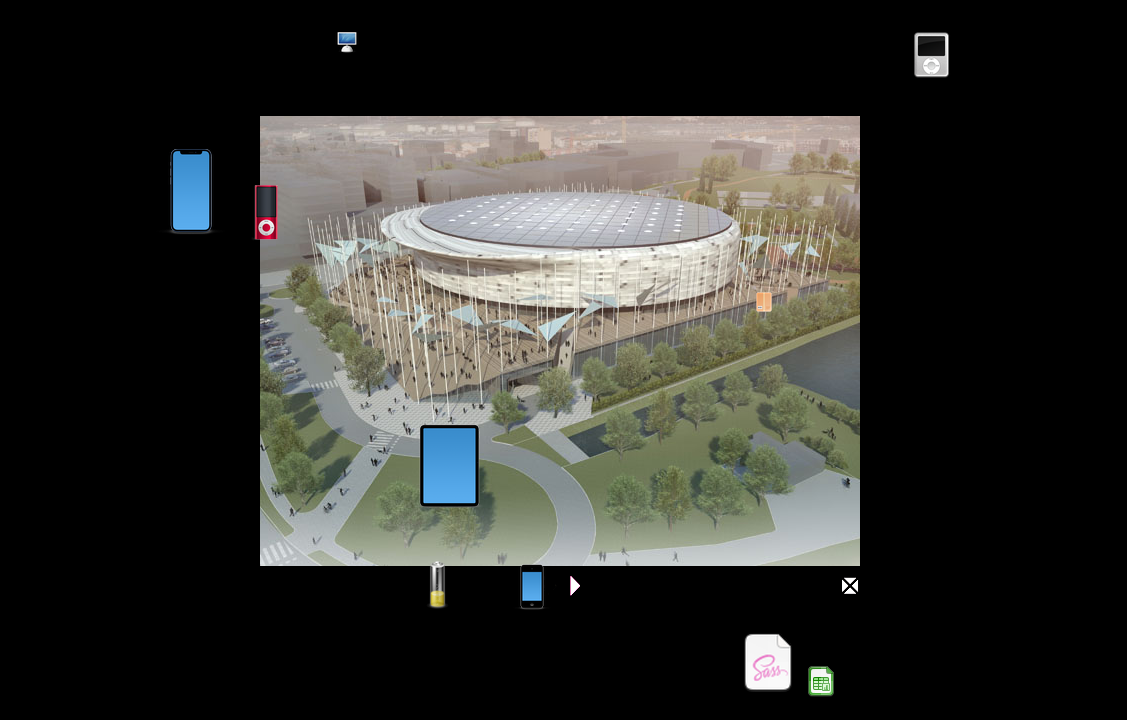 The height and width of the screenshot is (720, 1127). Describe the element at coordinates (532, 586) in the screenshot. I see `iPod touch device icon` at that location.